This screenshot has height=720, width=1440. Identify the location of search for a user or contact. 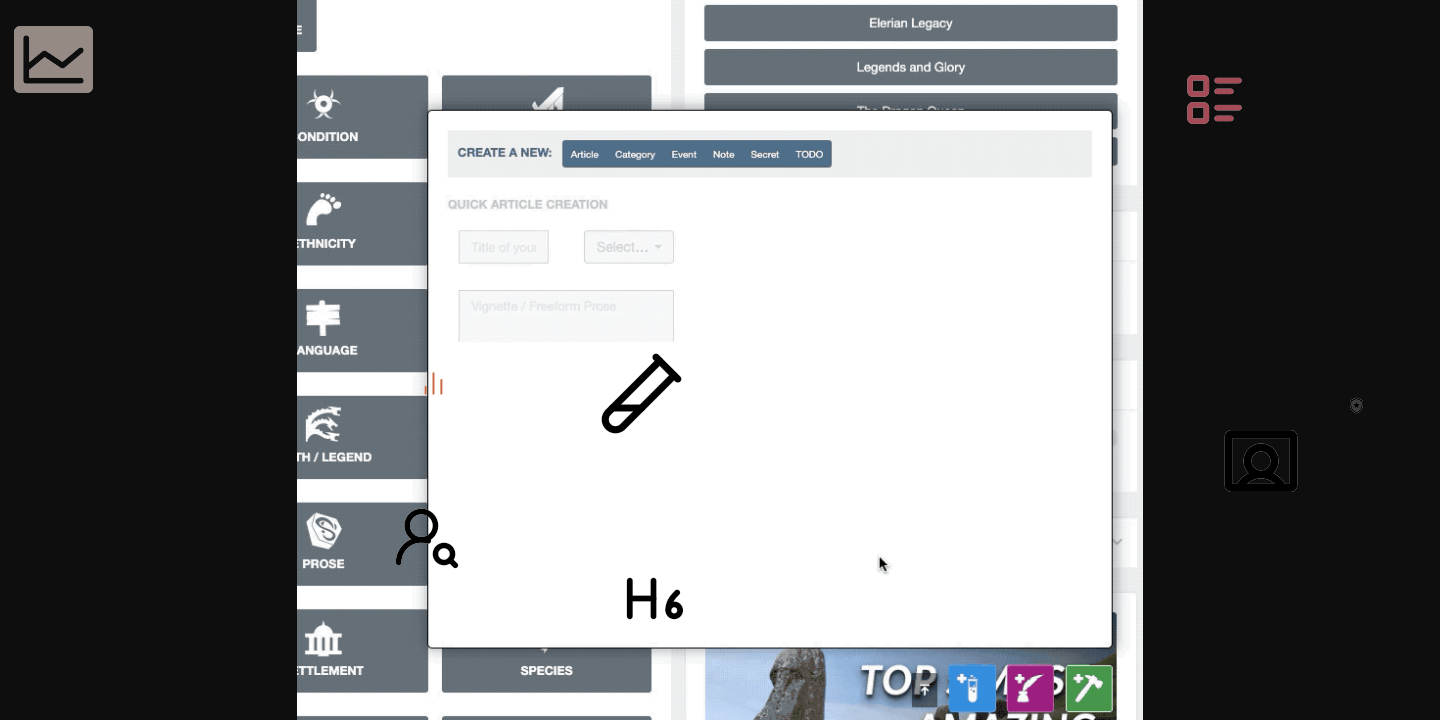
(427, 537).